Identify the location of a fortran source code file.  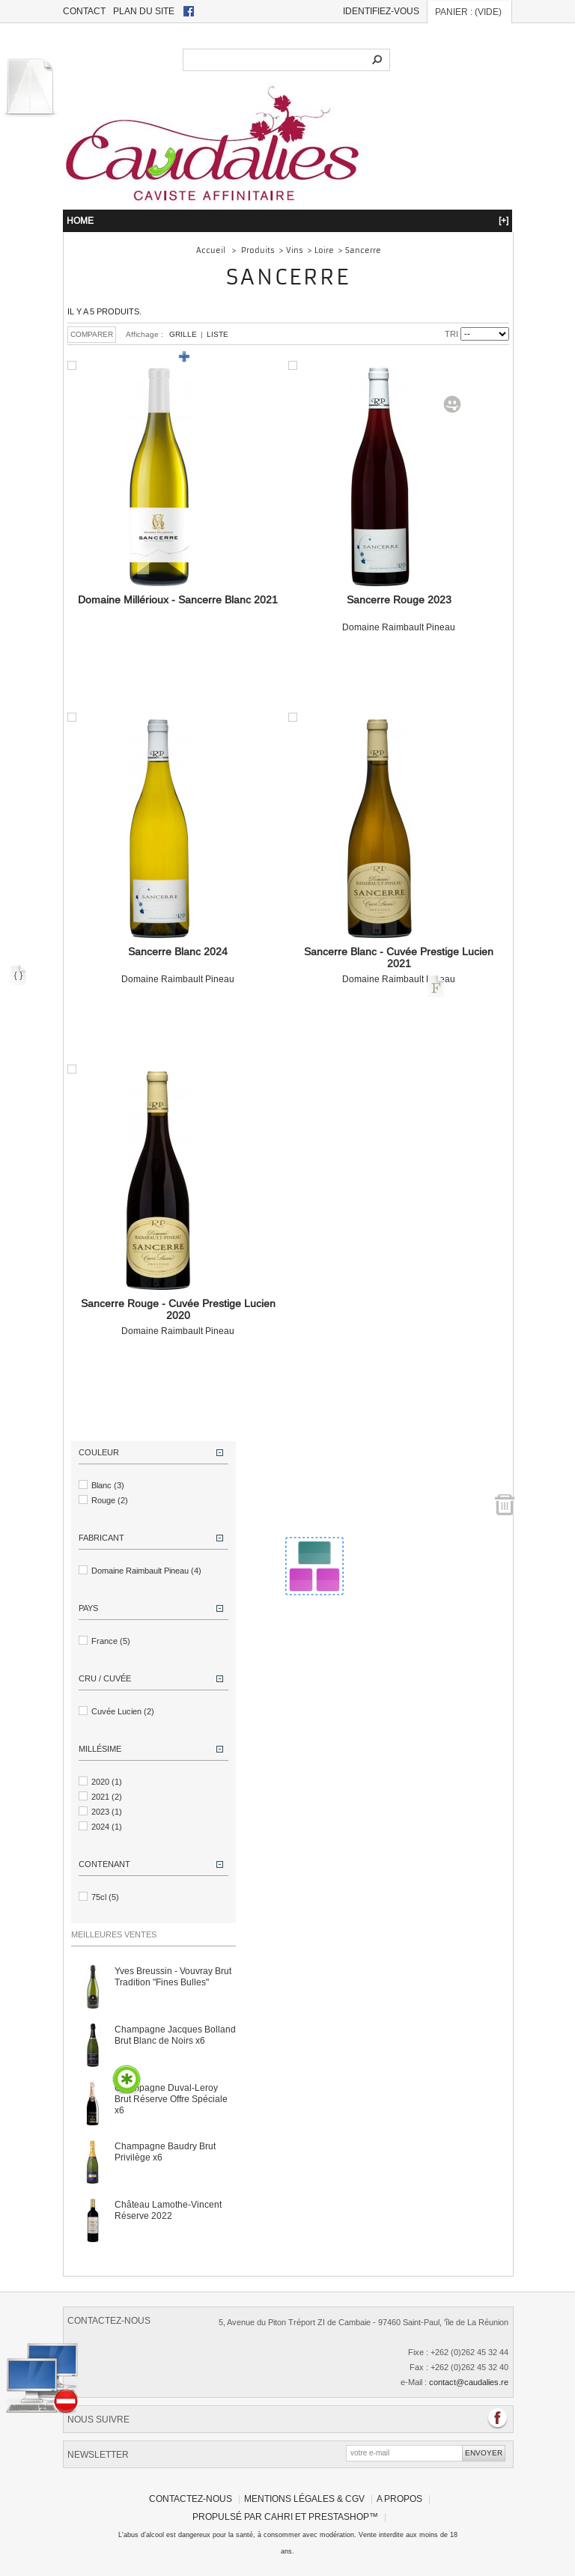
(436, 986).